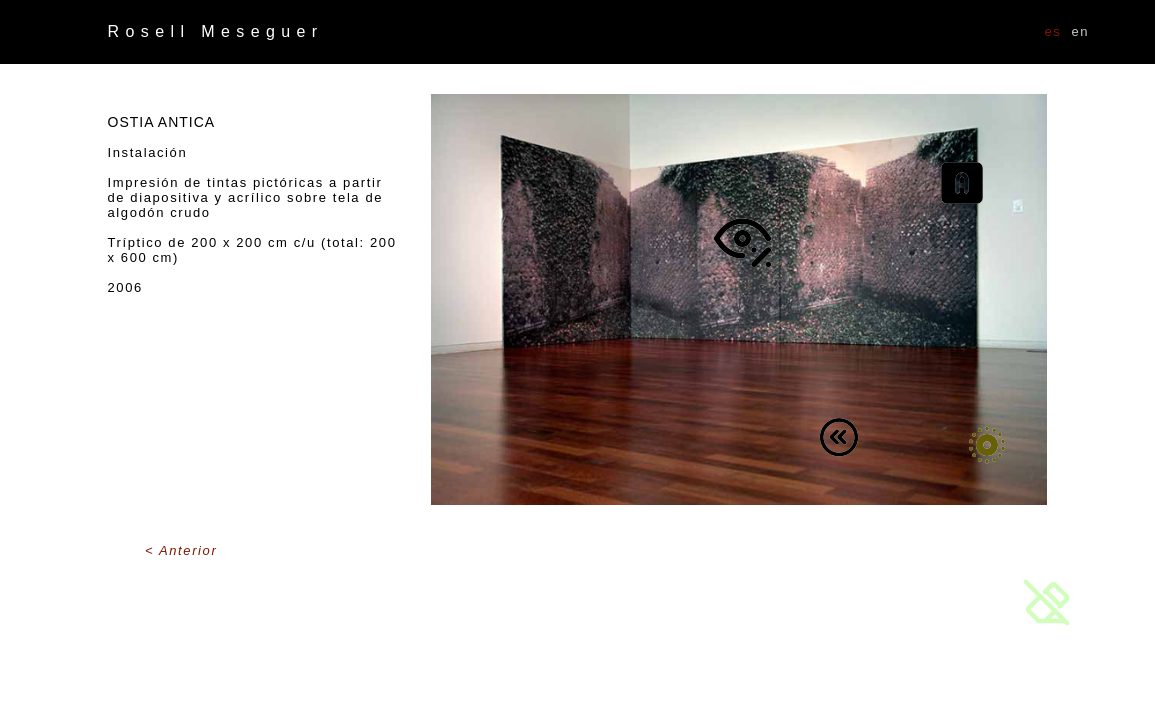  What do you see at coordinates (839, 437) in the screenshot?
I see `go back to the previous section` at bounding box center [839, 437].